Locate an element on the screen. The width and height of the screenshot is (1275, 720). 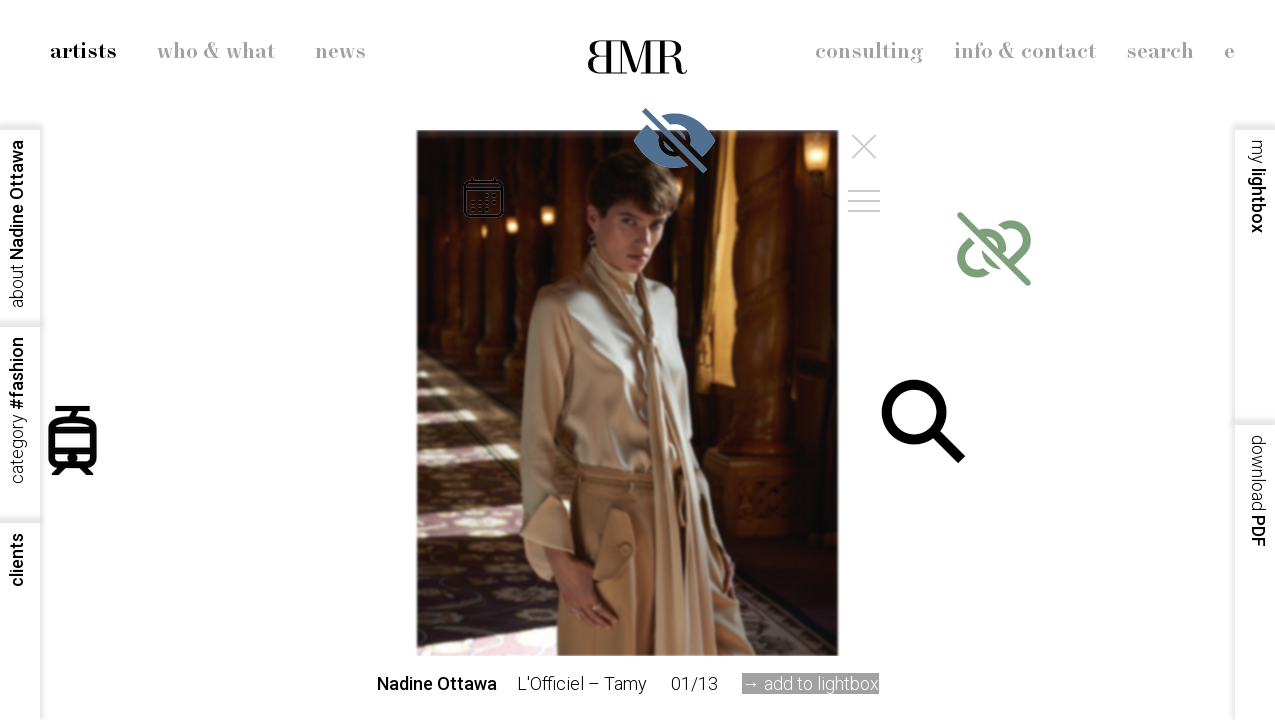
view tram or light rail transit options is located at coordinates (72, 440).